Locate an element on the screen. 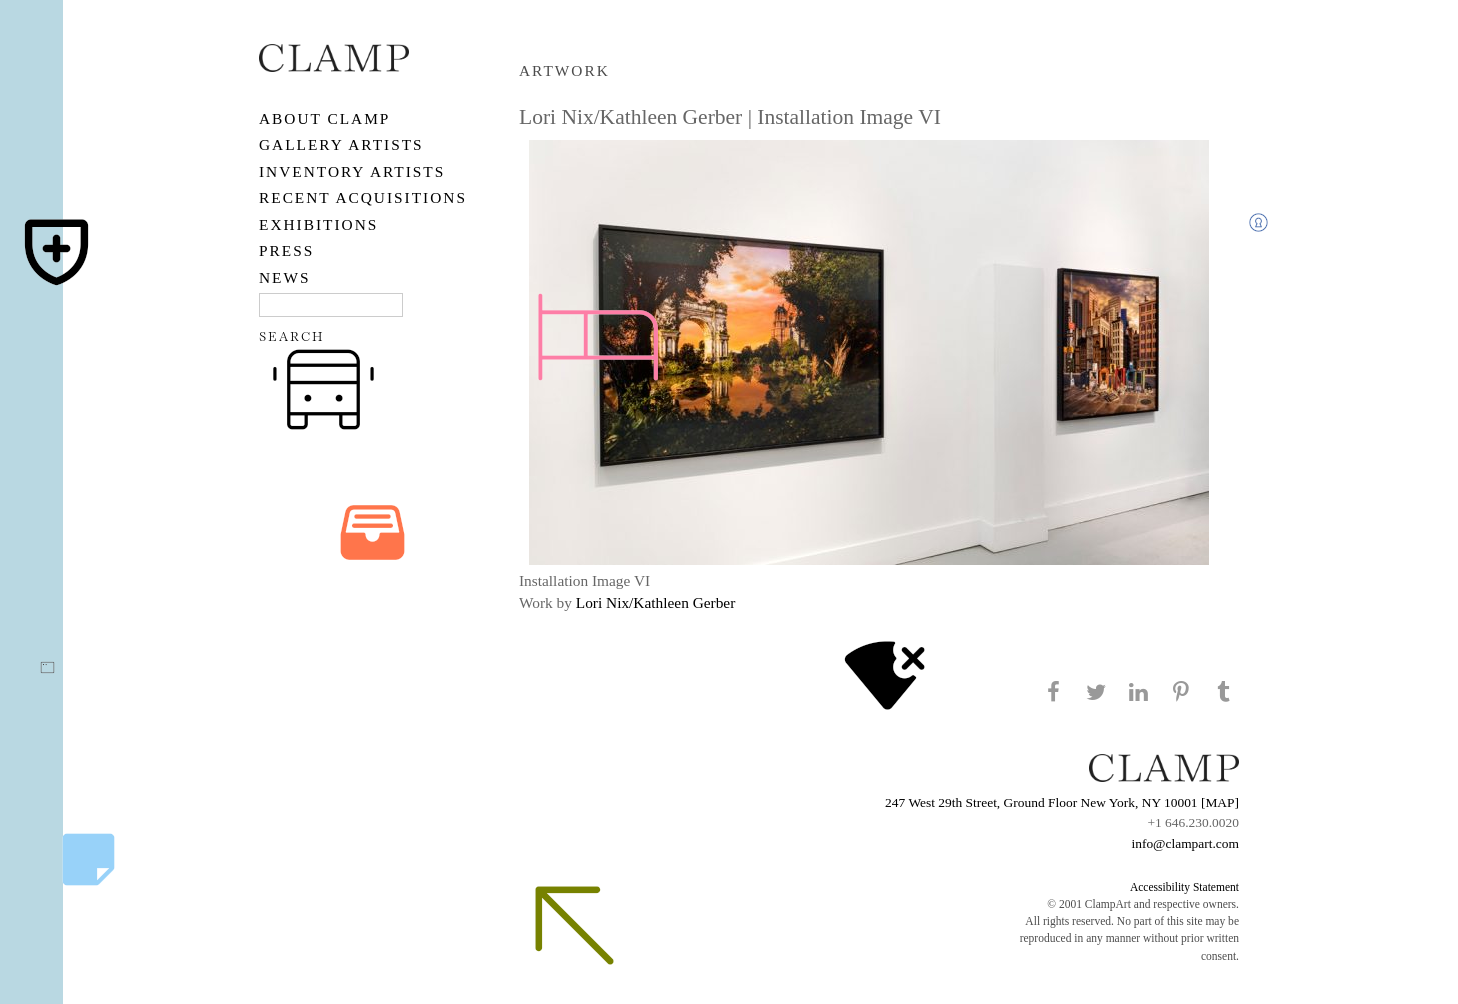 The width and height of the screenshot is (1458, 1004). view bus routes or schedules is located at coordinates (323, 389).